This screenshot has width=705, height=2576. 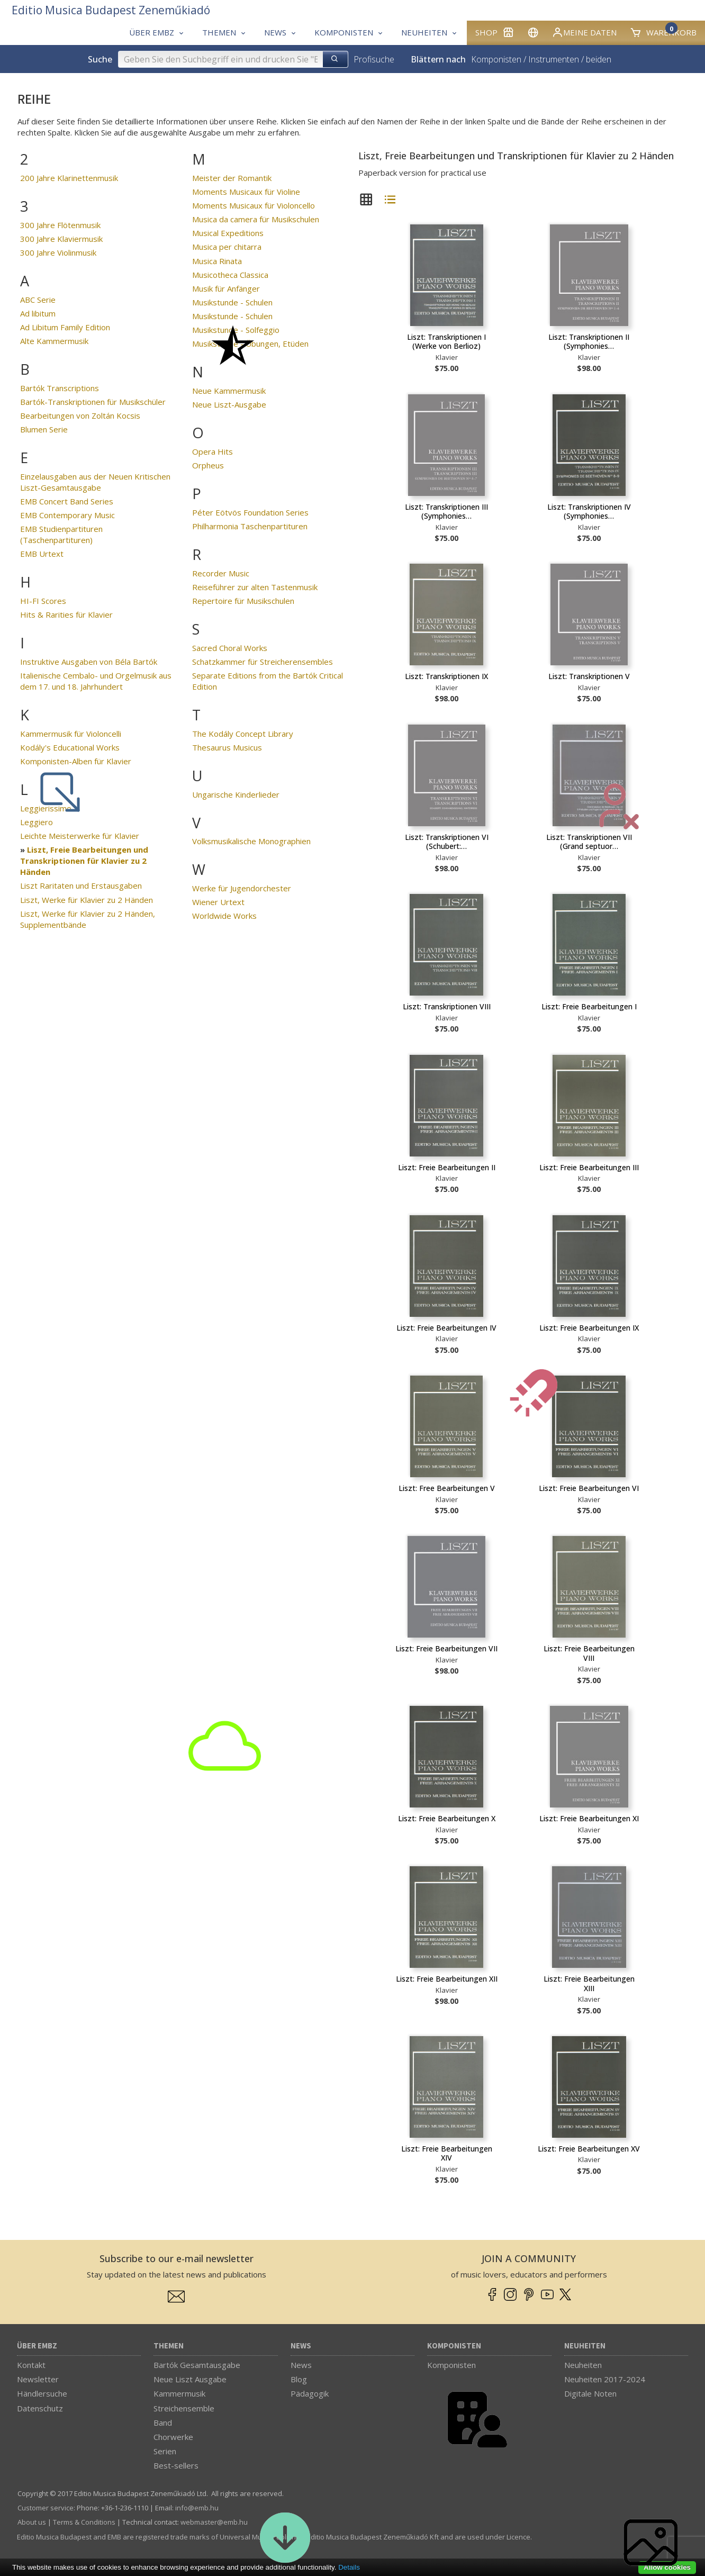 I want to click on remove a user from a list or group, so click(x=614, y=805).